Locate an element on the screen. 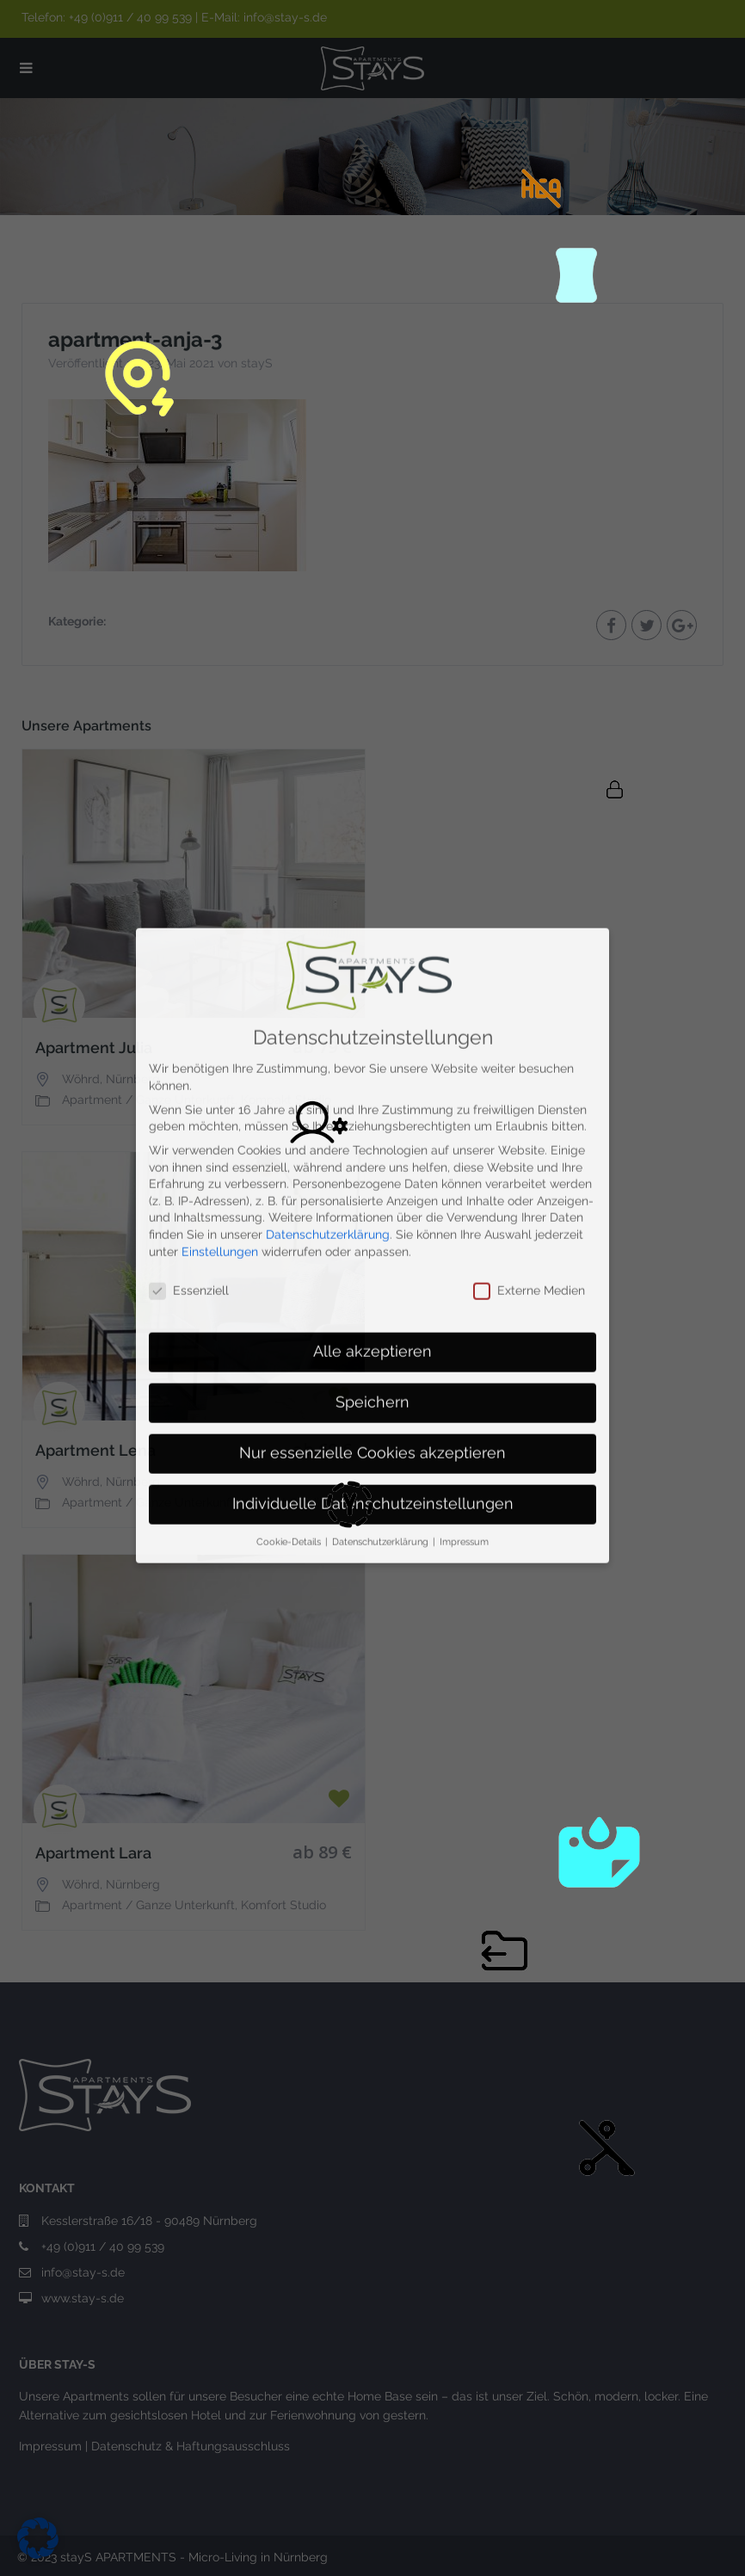 The height and width of the screenshot is (2576, 745). switch to vertical panorama mode is located at coordinates (576, 275).